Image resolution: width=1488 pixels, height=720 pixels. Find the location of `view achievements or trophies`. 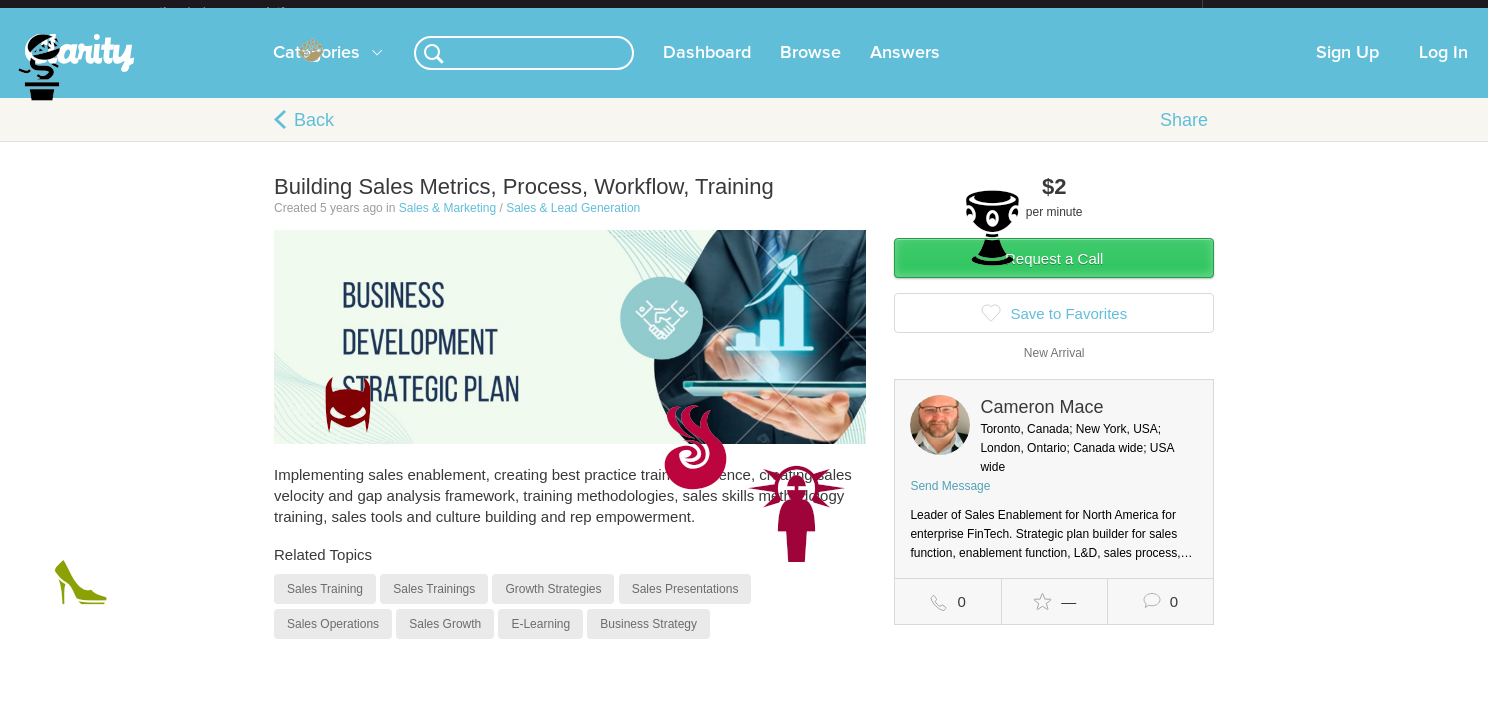

view achievements or trophies is located at coordinates (991, 228).